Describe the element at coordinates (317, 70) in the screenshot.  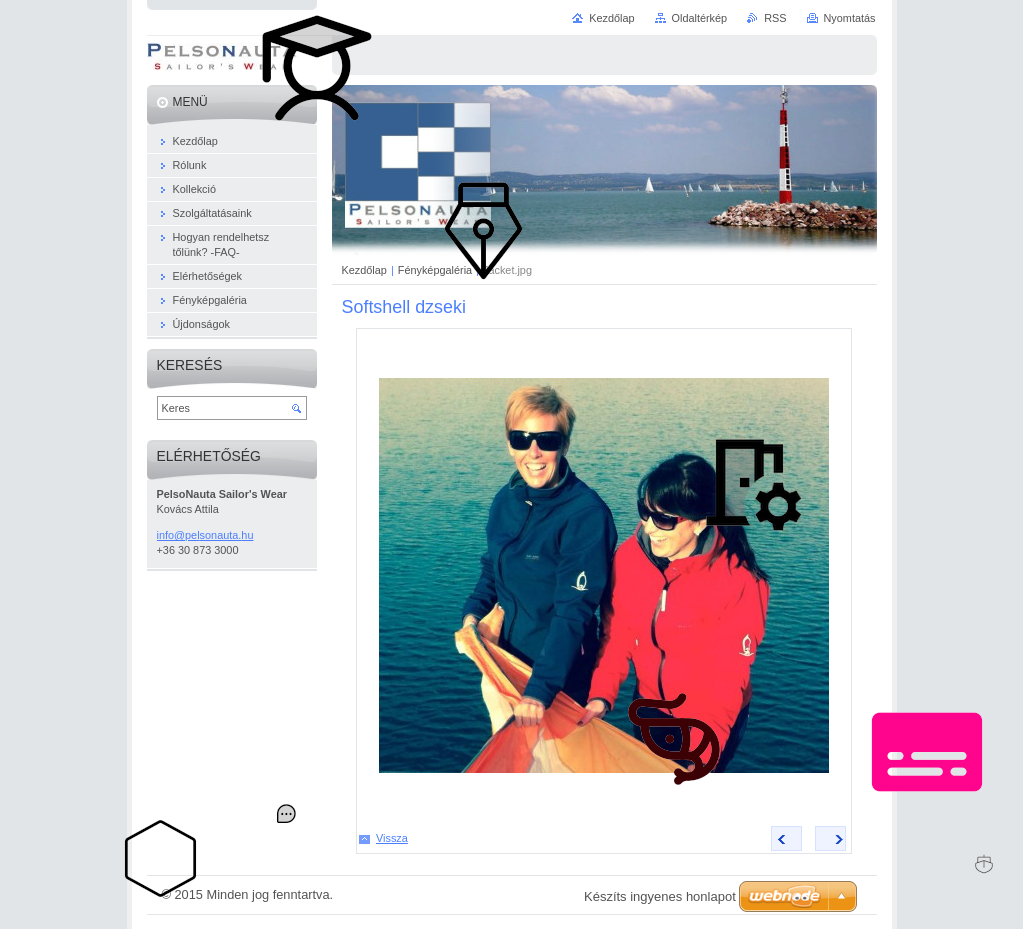
I see `view student profile or account` at that location.